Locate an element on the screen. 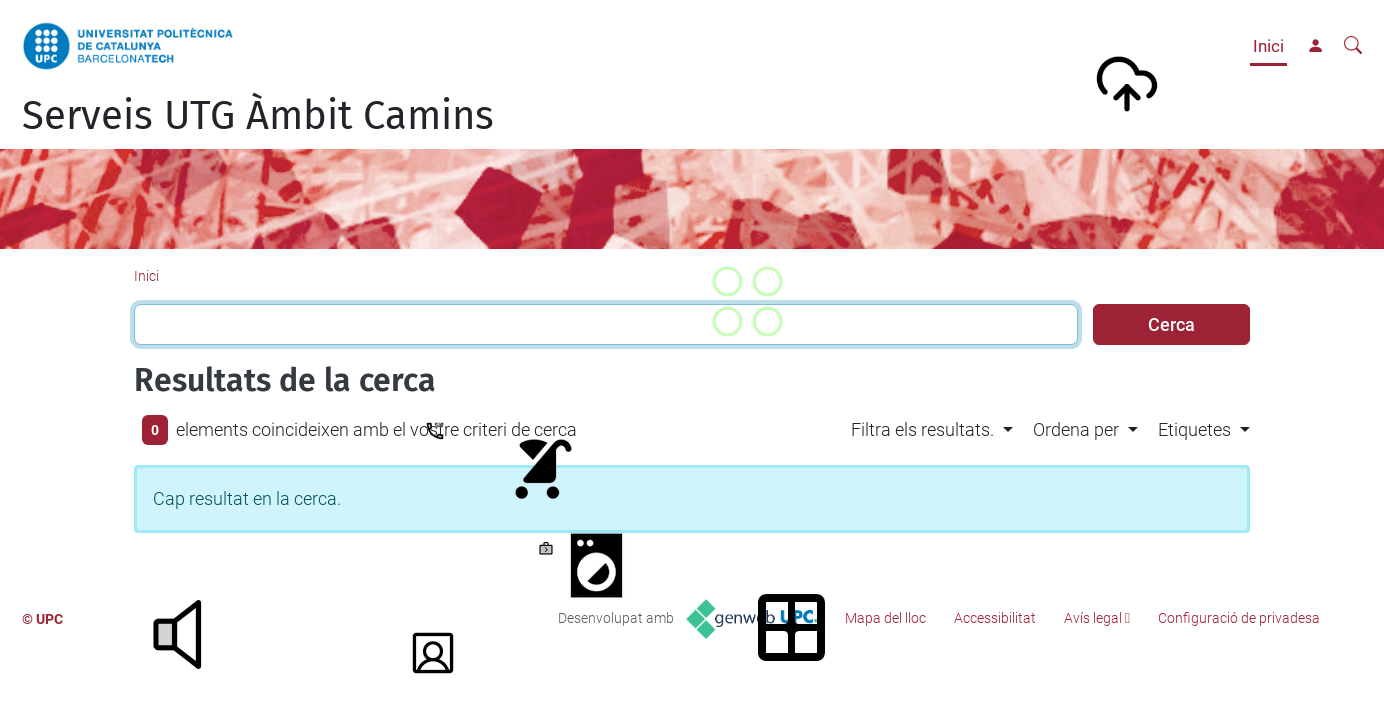 The width and height of the screenshot is (1384, 720). open app drawer or menu grid is located at coordinates (747, 301).